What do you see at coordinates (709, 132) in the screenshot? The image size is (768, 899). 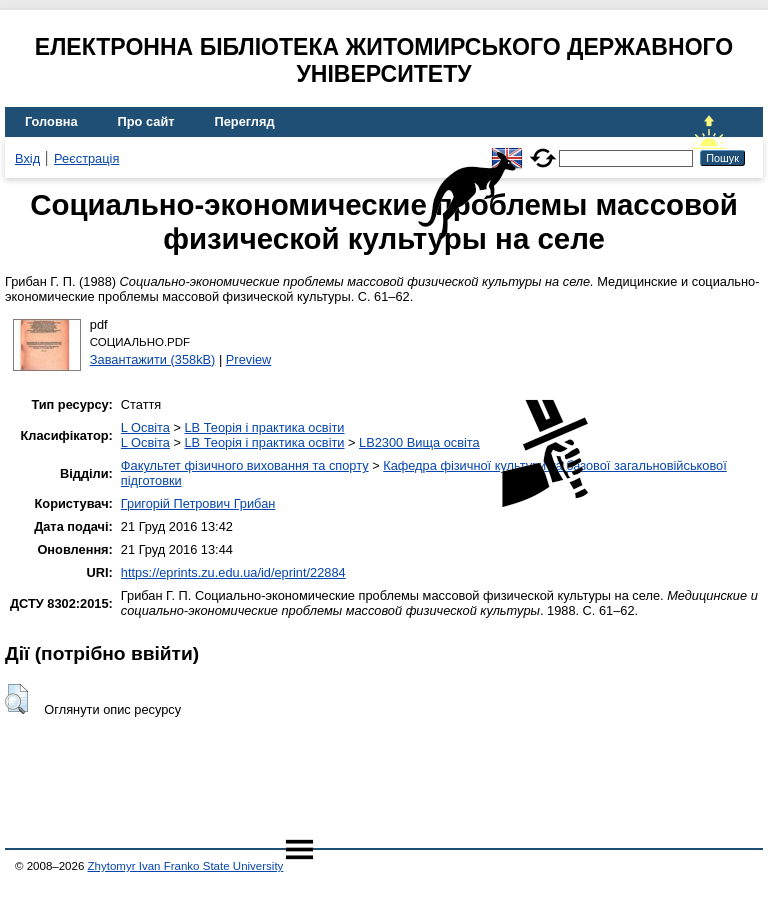 I see `indicates sunrise or morning time` at bounding box center [709, 132].